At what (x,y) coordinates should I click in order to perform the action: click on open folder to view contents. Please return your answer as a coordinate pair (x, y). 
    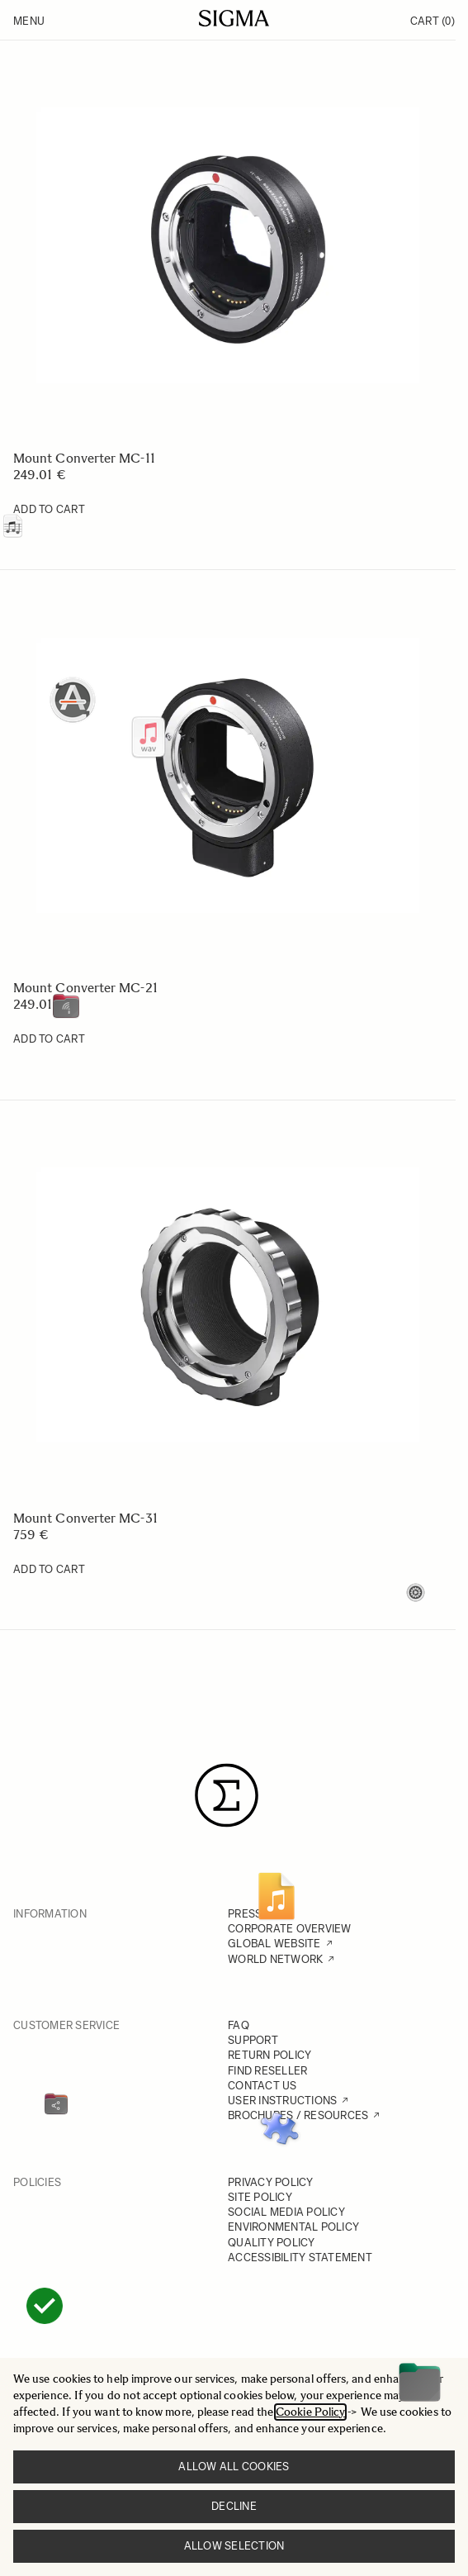
    Looking at the image, I should click on (419, 2382).